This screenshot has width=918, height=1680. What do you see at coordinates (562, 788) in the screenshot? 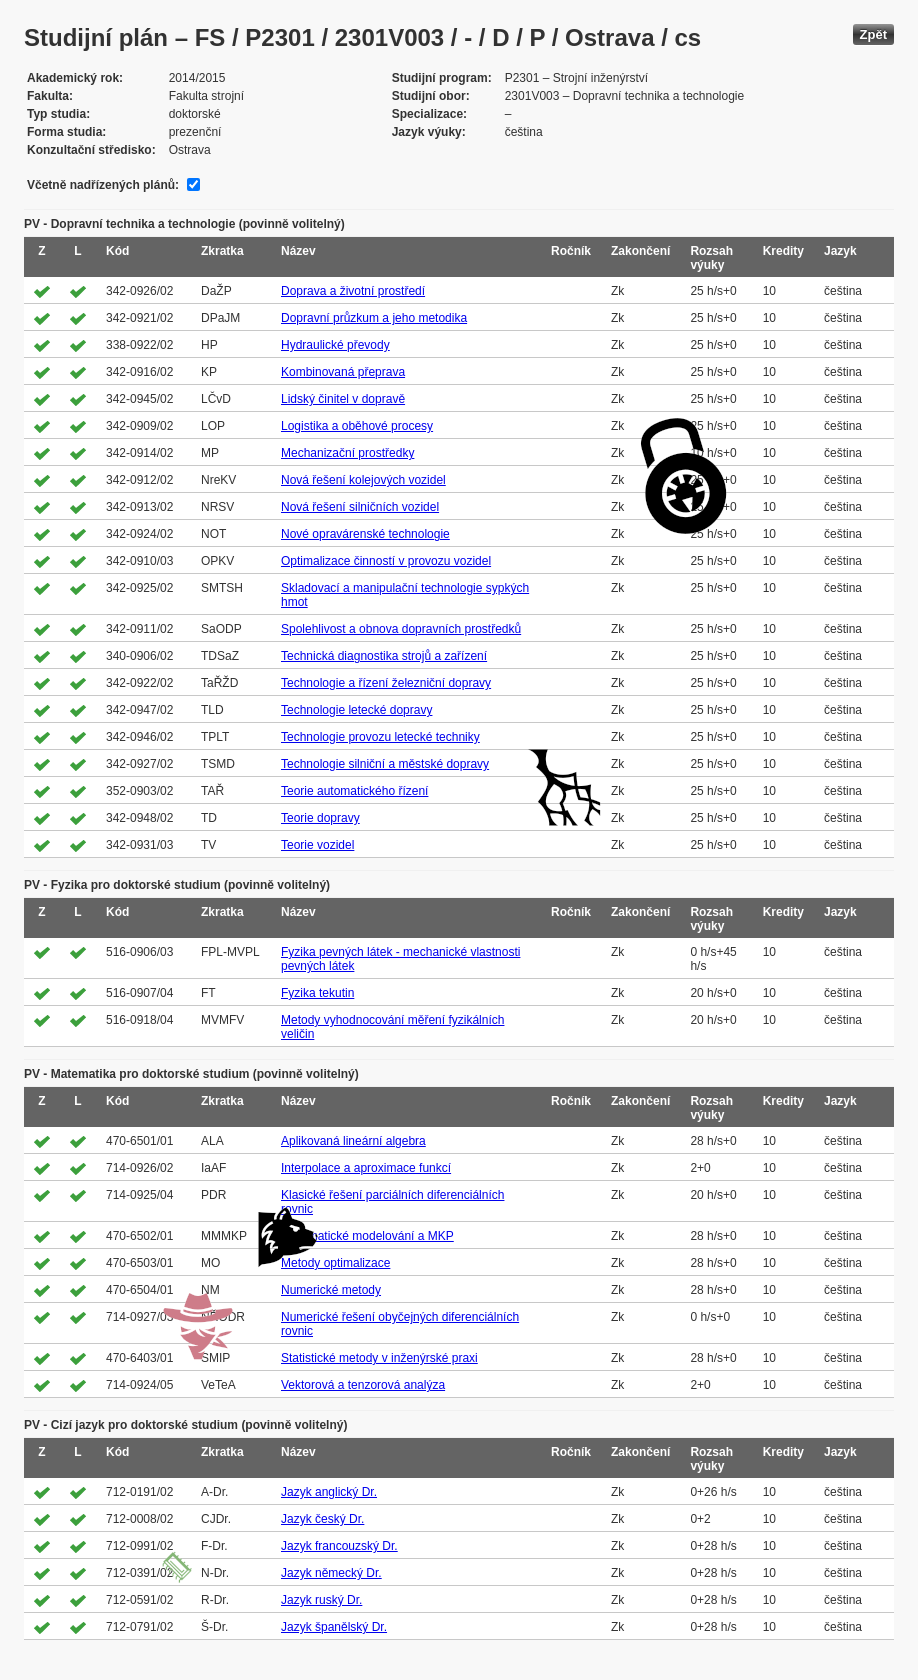
I see `indicates lightning or electrical damage effect` at bounding box center [562, 788].